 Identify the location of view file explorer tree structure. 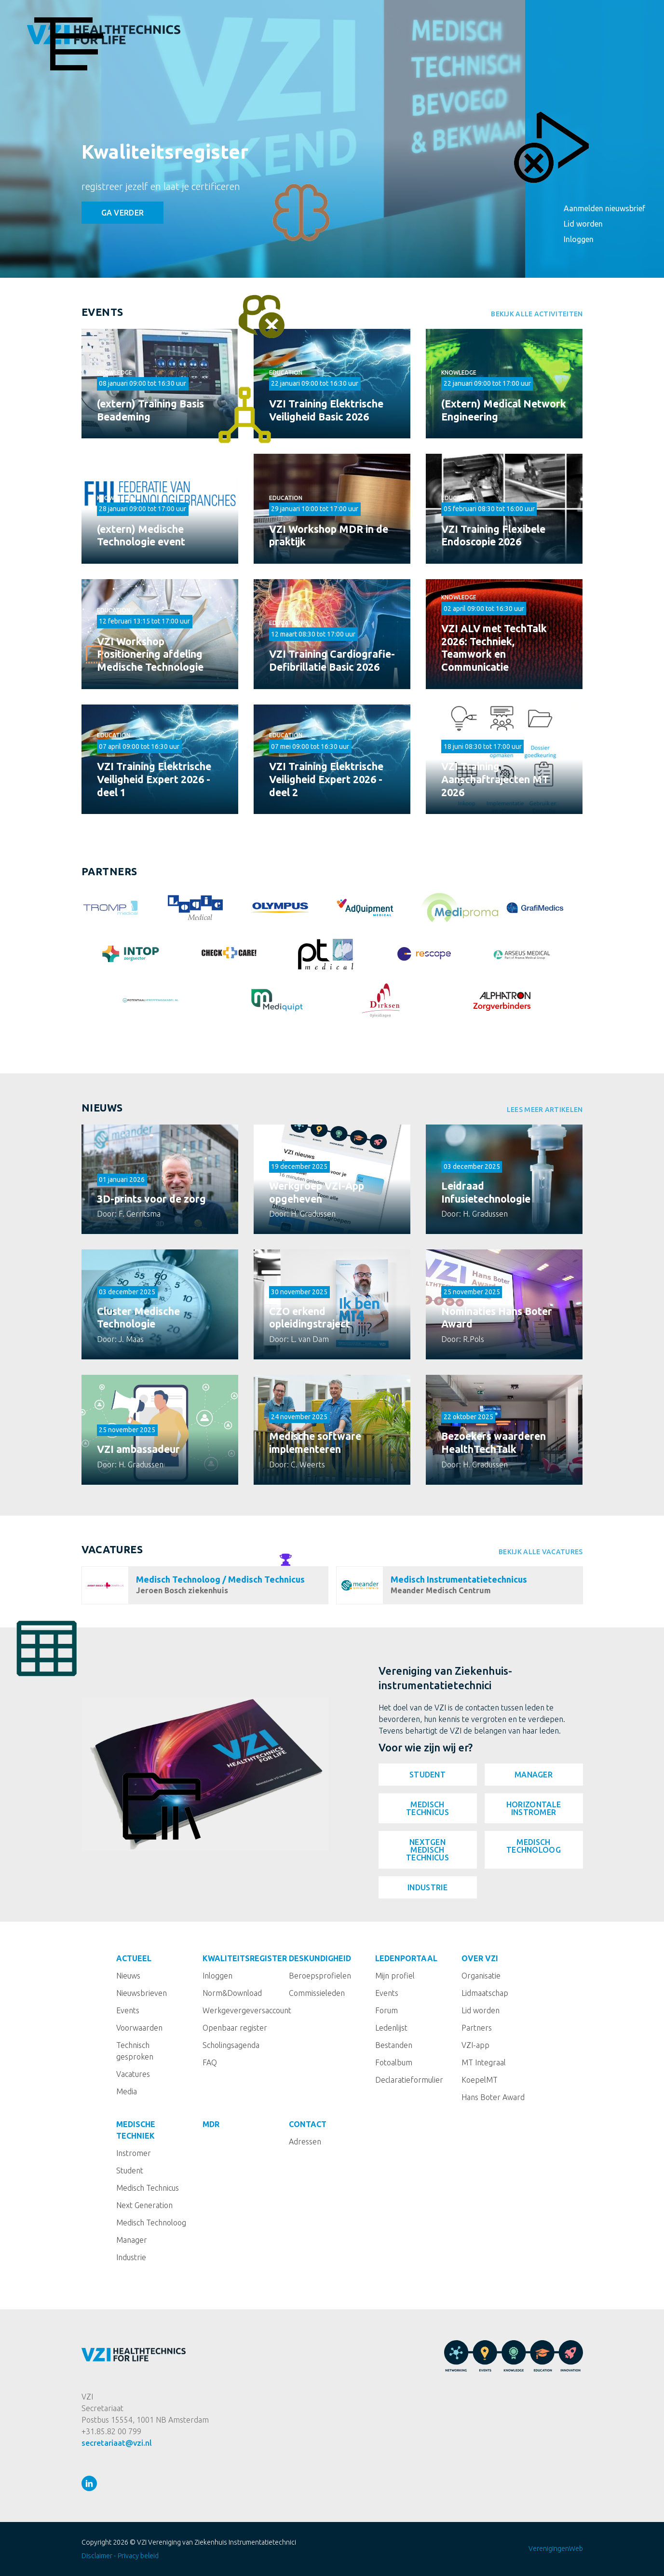
(71, 44).